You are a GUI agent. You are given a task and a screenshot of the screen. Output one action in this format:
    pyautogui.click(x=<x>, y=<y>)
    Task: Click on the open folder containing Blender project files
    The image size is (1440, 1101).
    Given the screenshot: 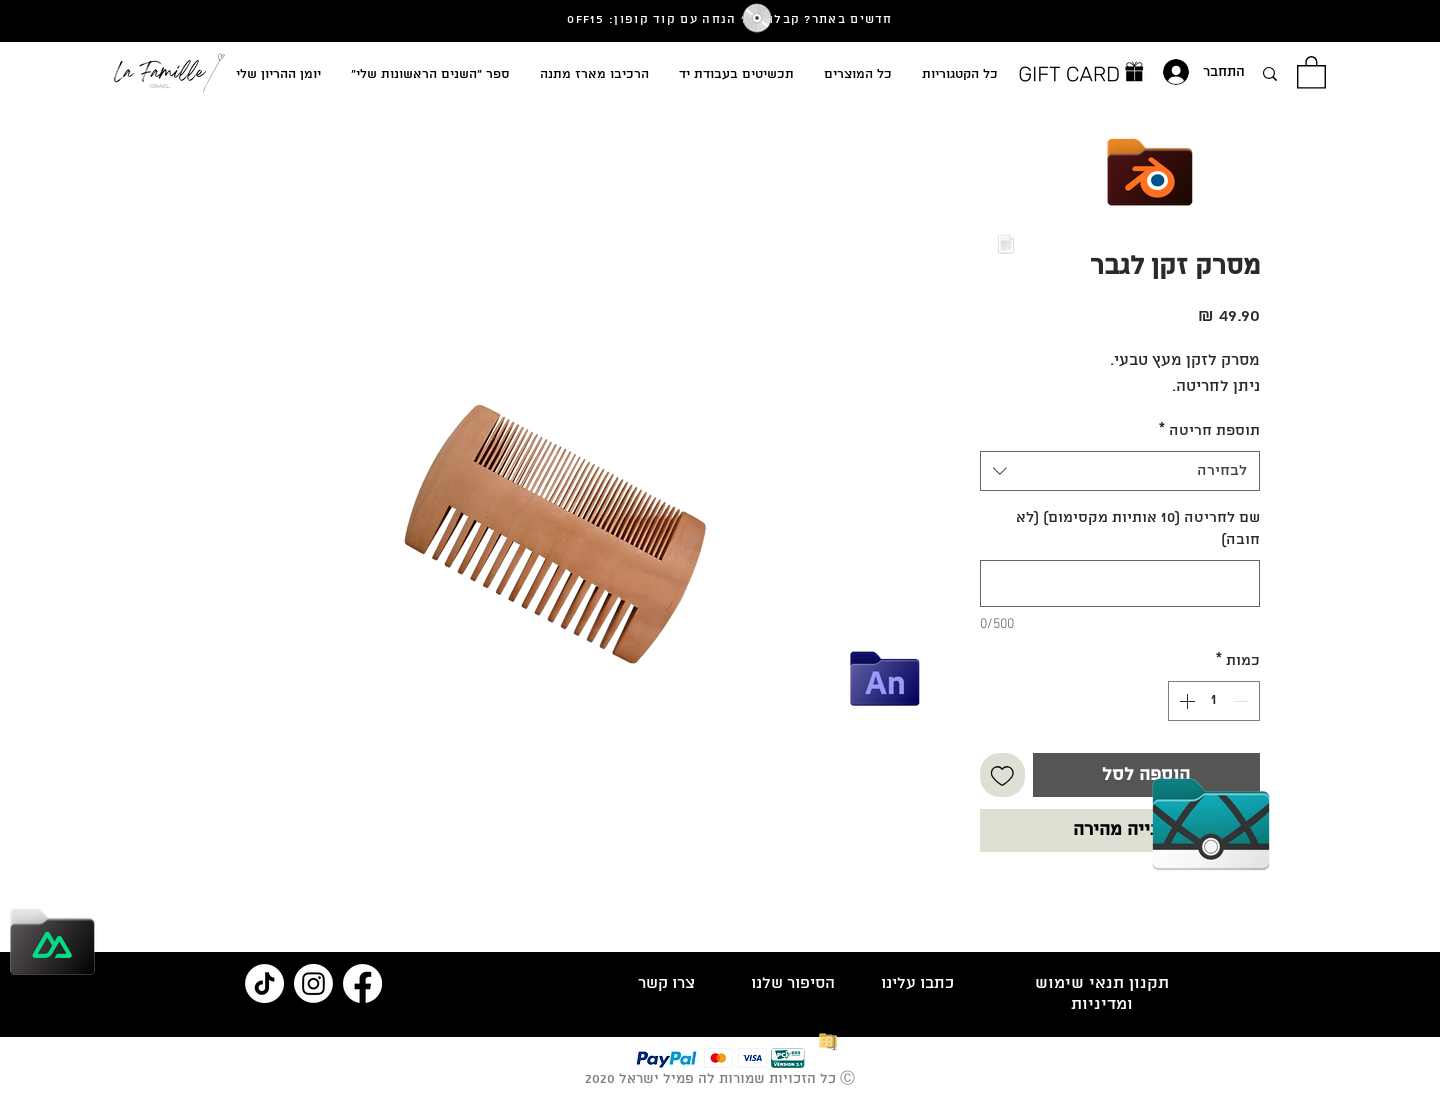 What is the action you would take?
    pyautogui.click(x=1149, y=174)
    